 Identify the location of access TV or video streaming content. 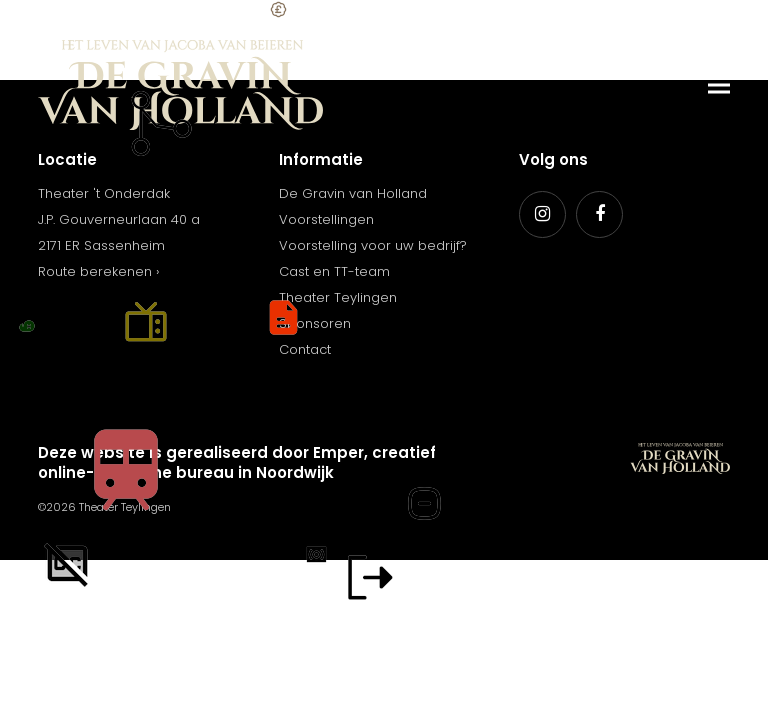
(146, 324).